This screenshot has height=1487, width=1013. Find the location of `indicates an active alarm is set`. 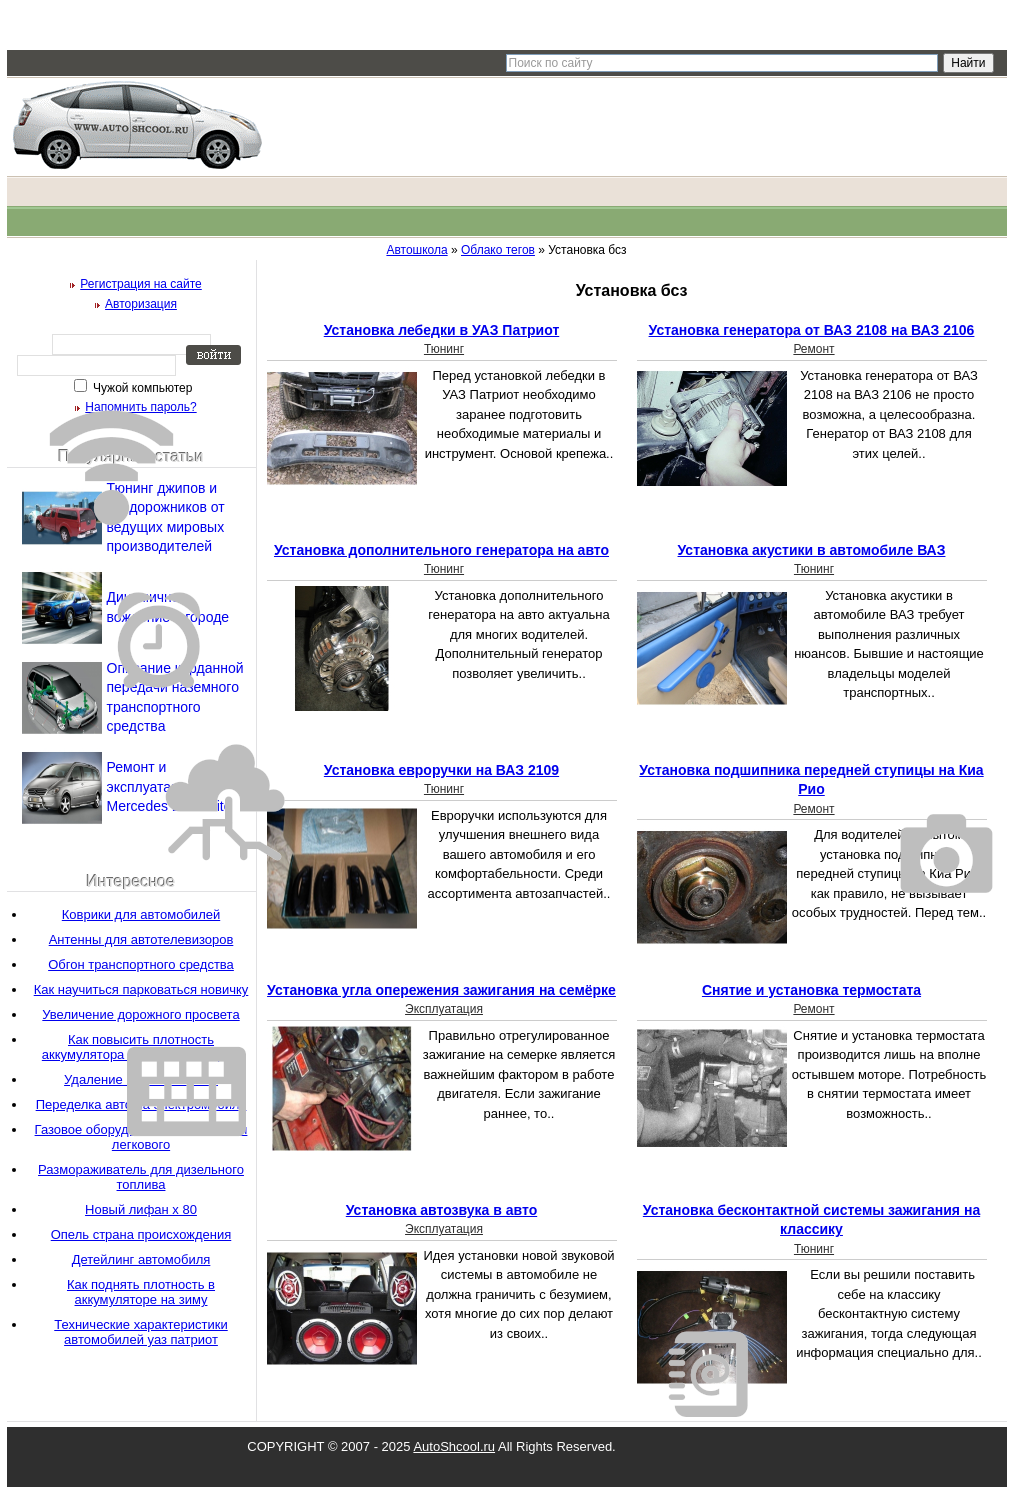

indicates an active alarm is set is located at coordinates (162, 637).